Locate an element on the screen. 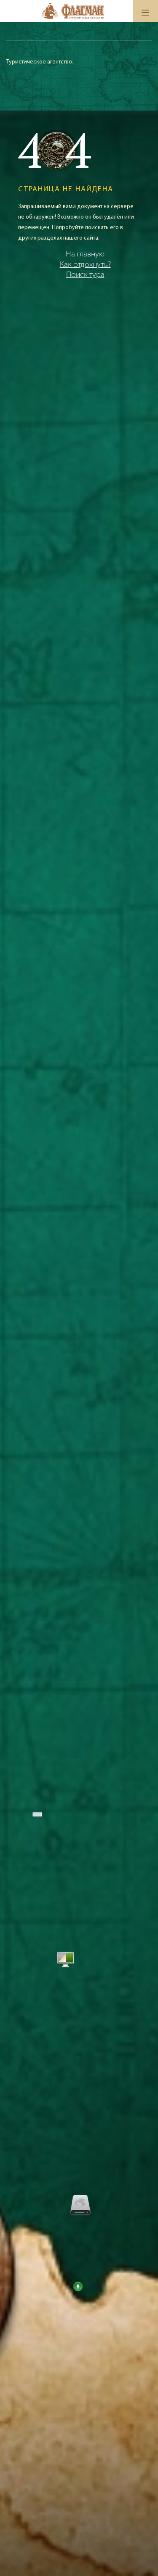  bluetooth keyboard connected is located at coordinates (37, 1814).